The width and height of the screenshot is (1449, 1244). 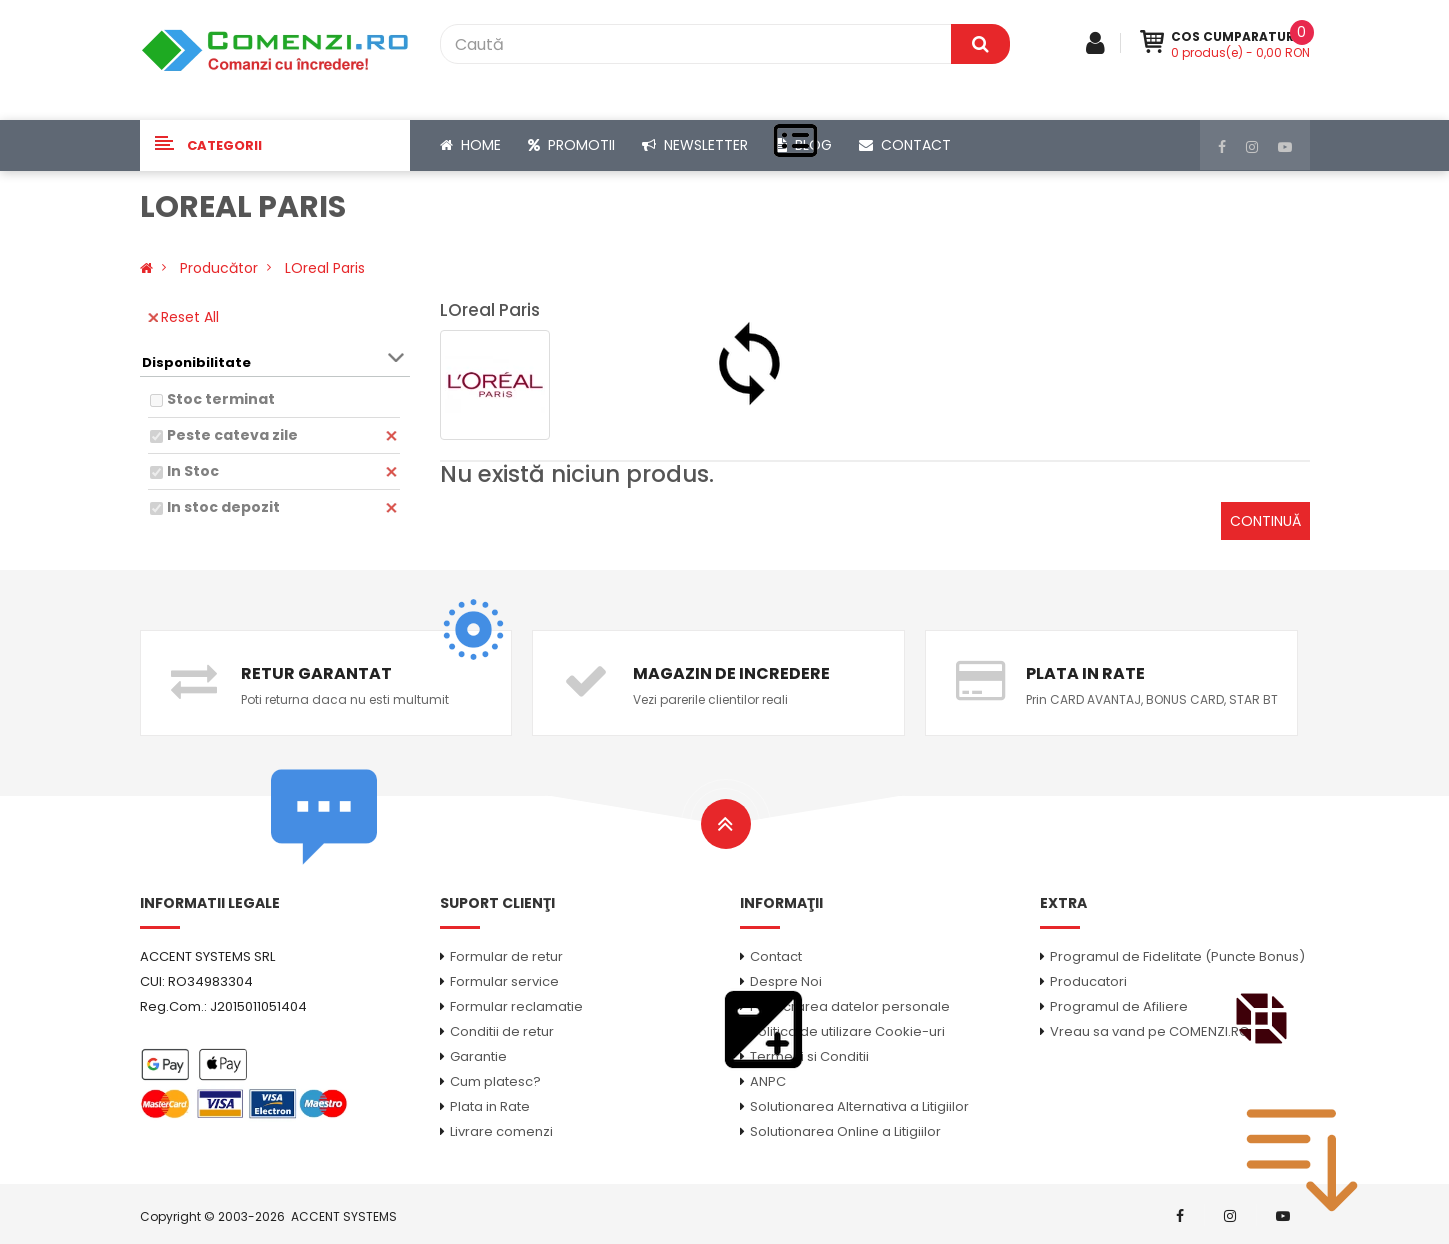 I want to click on enable repeat or loop playback, so click(x=749, y=363).